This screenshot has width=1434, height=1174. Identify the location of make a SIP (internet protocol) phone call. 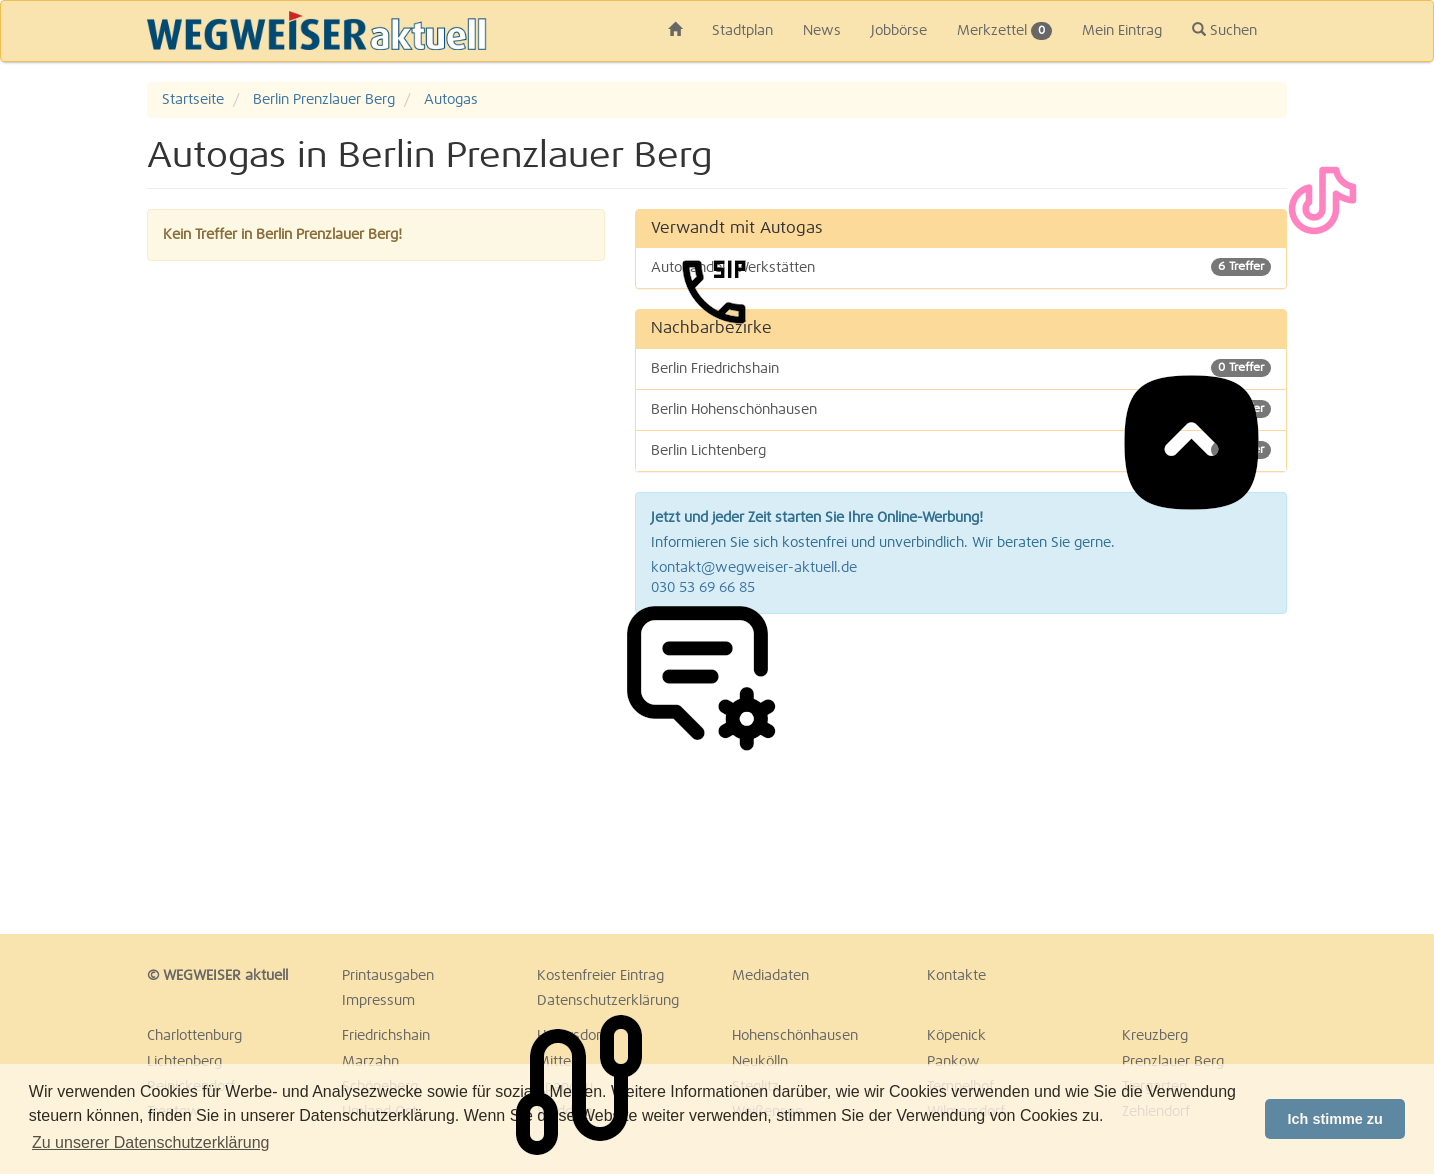
(714, 292).